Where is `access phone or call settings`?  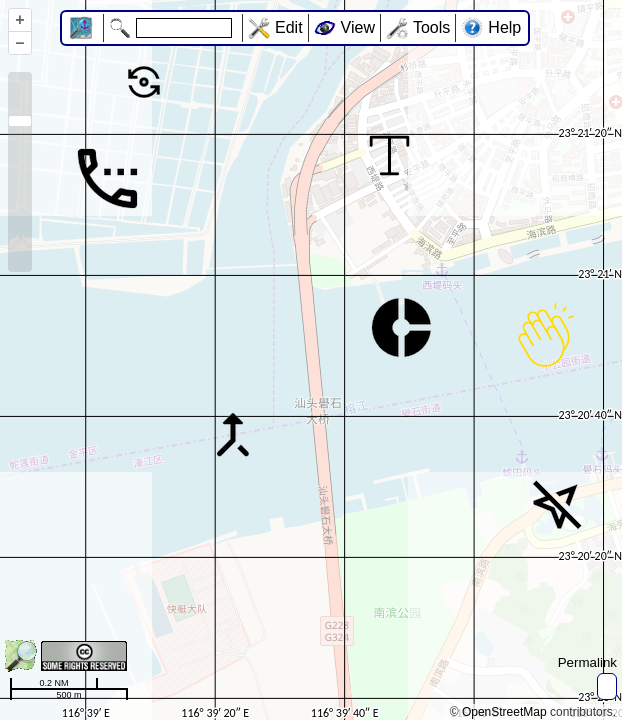
access phone or call settings is located at coordinates (107, 178).